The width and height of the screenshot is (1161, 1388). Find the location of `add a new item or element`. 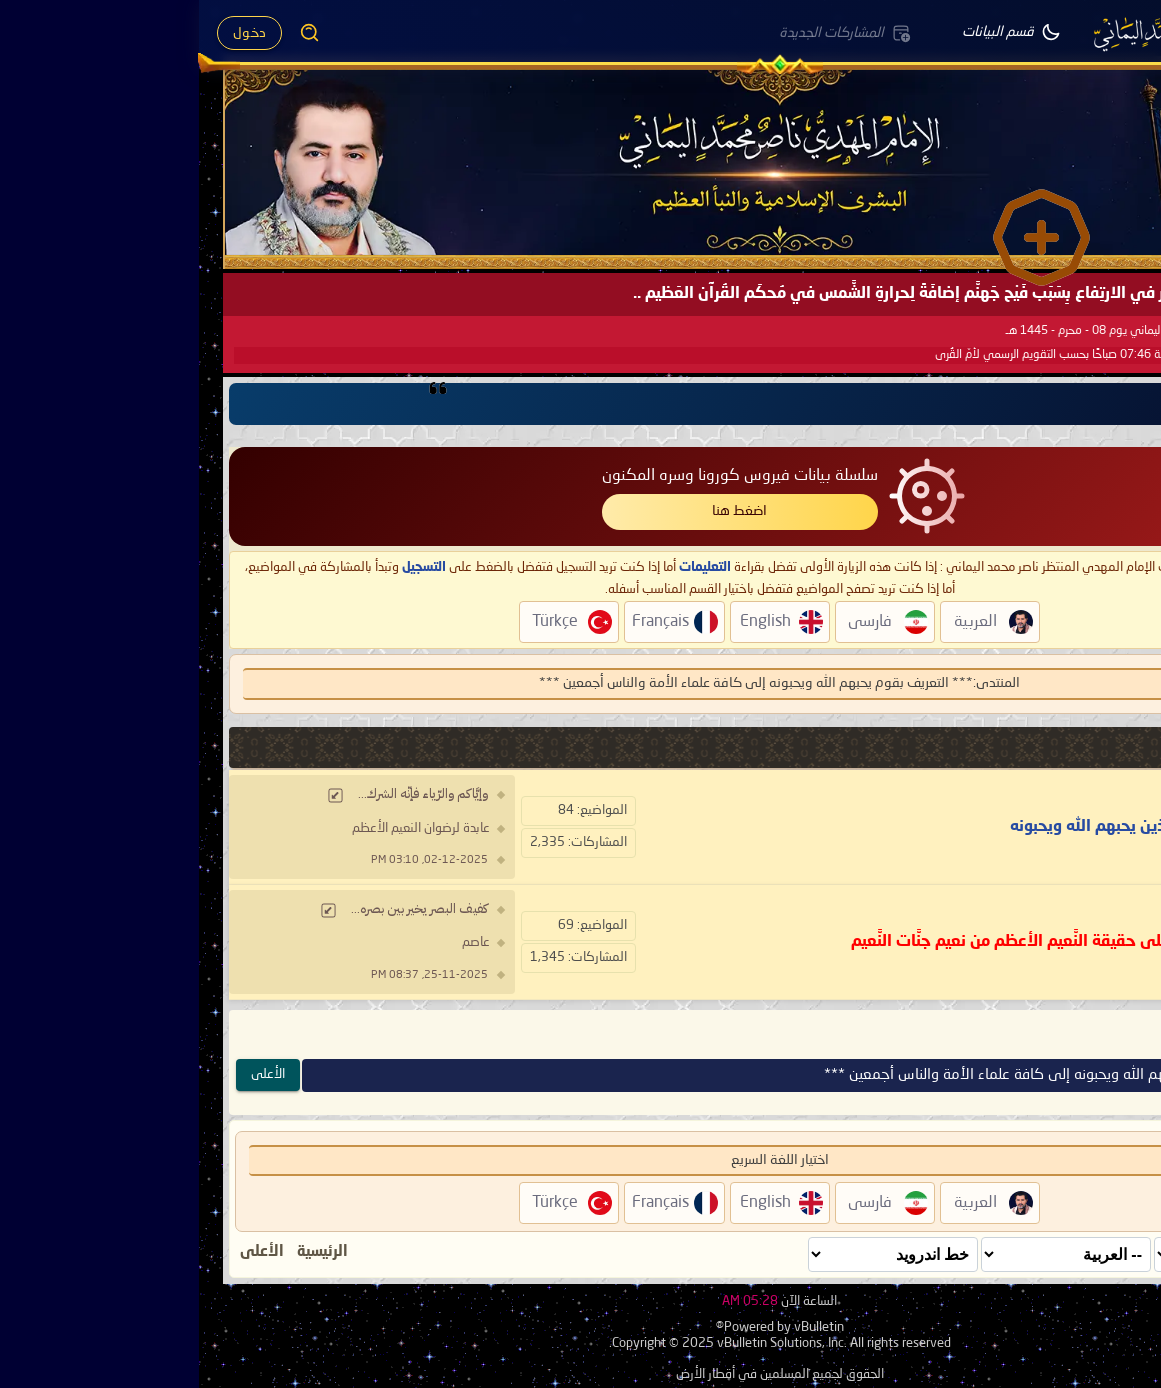

add a new item or element is located at coordinates (1041, 237).